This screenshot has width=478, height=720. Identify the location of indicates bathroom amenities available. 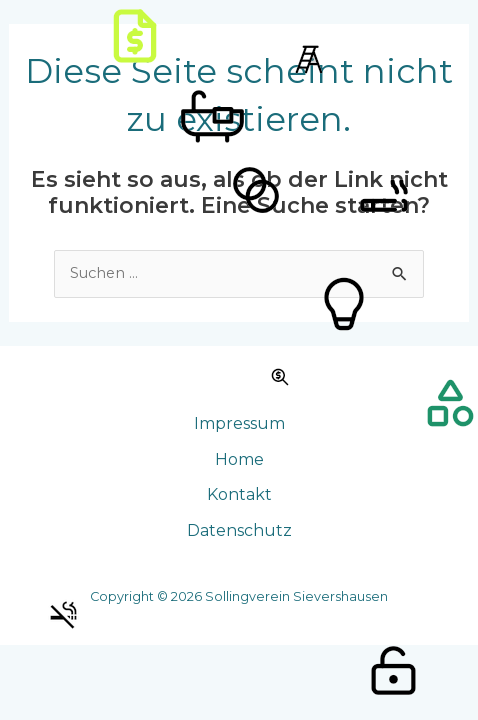
(212, 117).